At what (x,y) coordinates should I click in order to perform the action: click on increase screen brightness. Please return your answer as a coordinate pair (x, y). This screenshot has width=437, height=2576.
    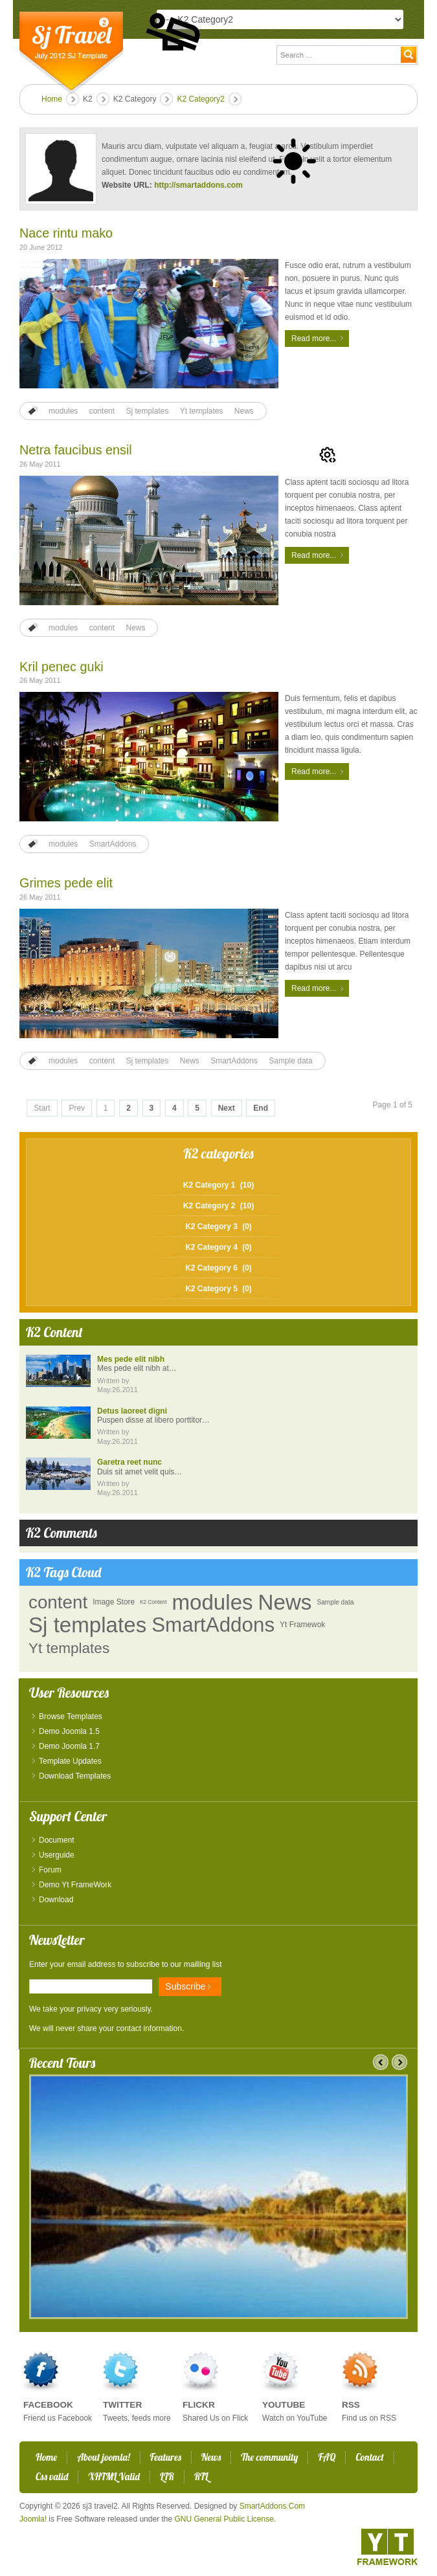
    Looking at the image, I should click on (293, 161).